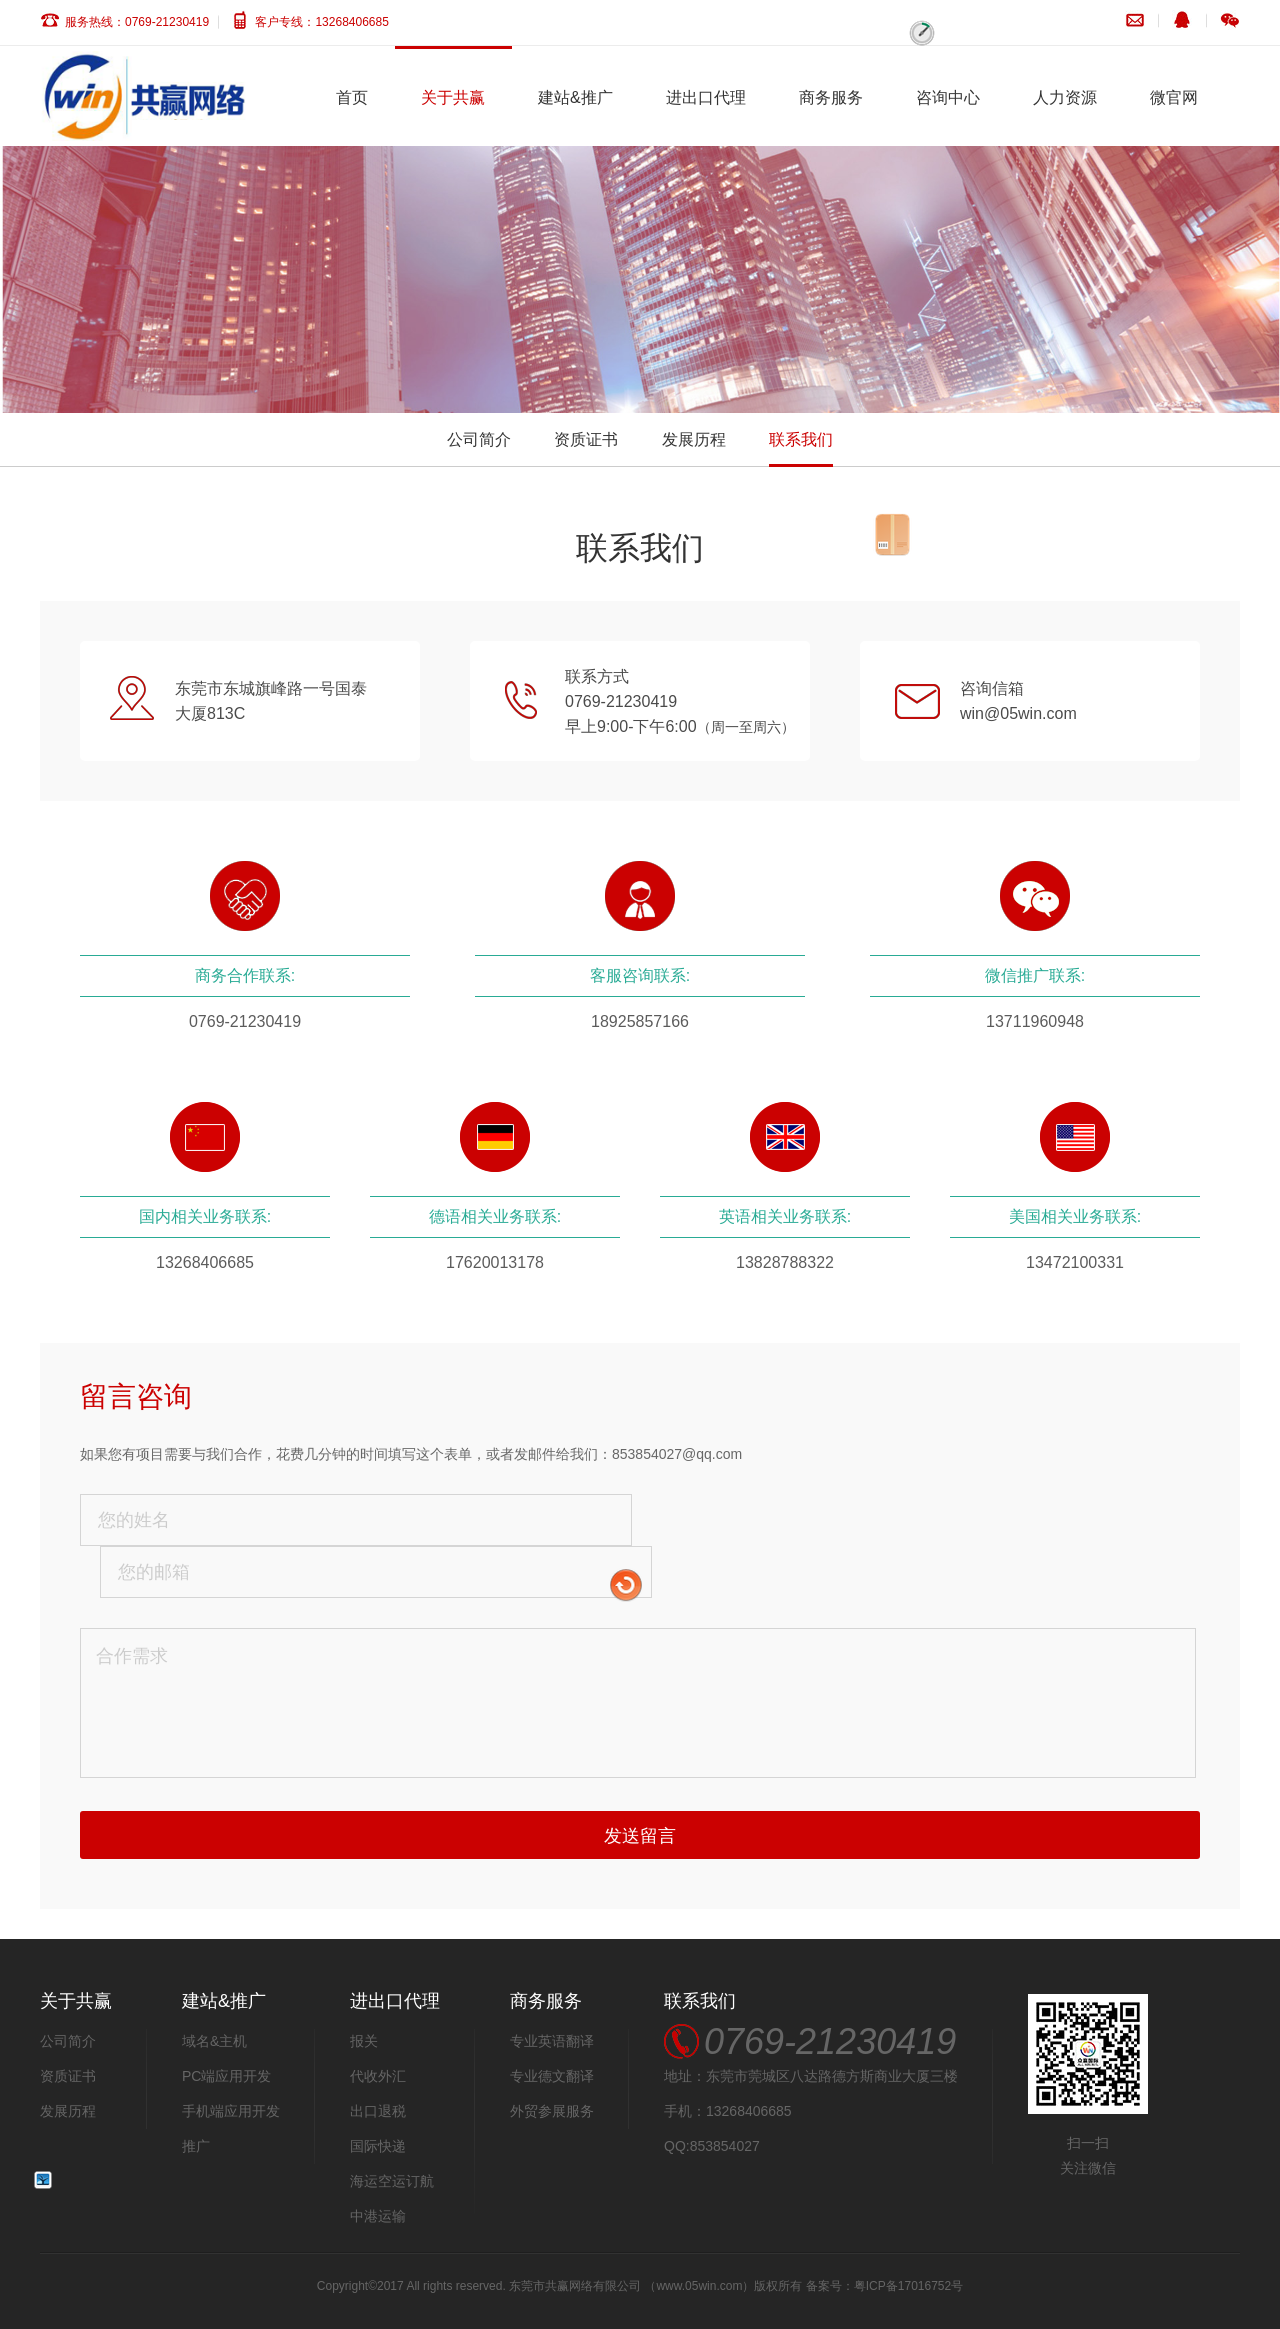  What do you see at coordinates (922, 33) in the screenshot?
I see `open sysprof system profiler` at bounding box center [922, 33].